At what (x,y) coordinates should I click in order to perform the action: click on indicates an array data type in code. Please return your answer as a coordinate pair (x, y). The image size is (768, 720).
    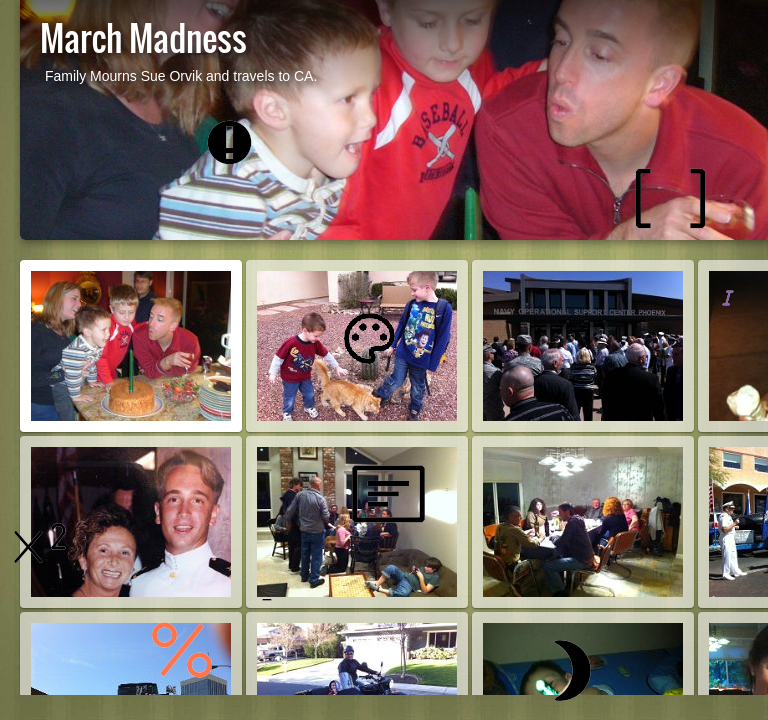
    Looking at the image, I should click on (670, 198).